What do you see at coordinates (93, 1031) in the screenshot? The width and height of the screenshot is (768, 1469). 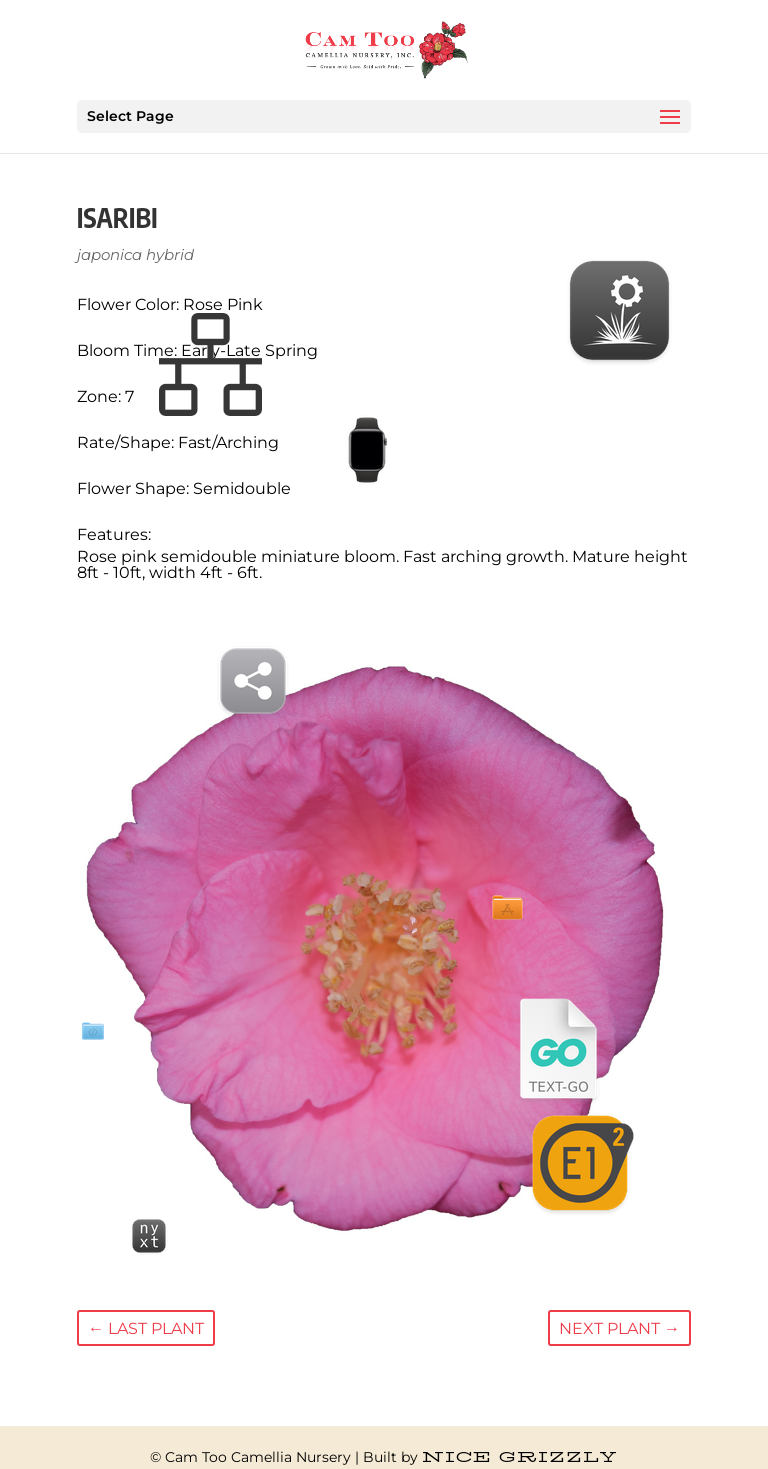 I see `open your code projects folder` at bounding box center [93, 1031].